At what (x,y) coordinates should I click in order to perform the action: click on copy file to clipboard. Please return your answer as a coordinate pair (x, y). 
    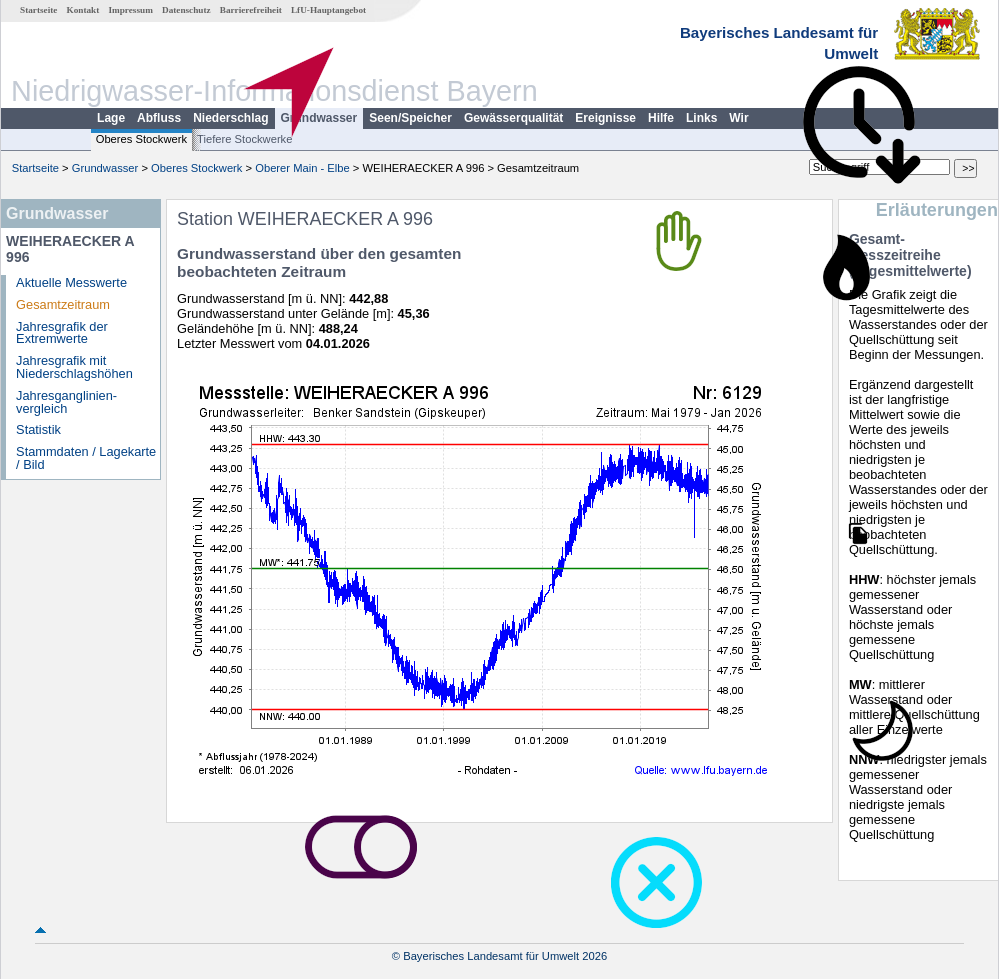
    Looking at the image, I should click on (858, 533).